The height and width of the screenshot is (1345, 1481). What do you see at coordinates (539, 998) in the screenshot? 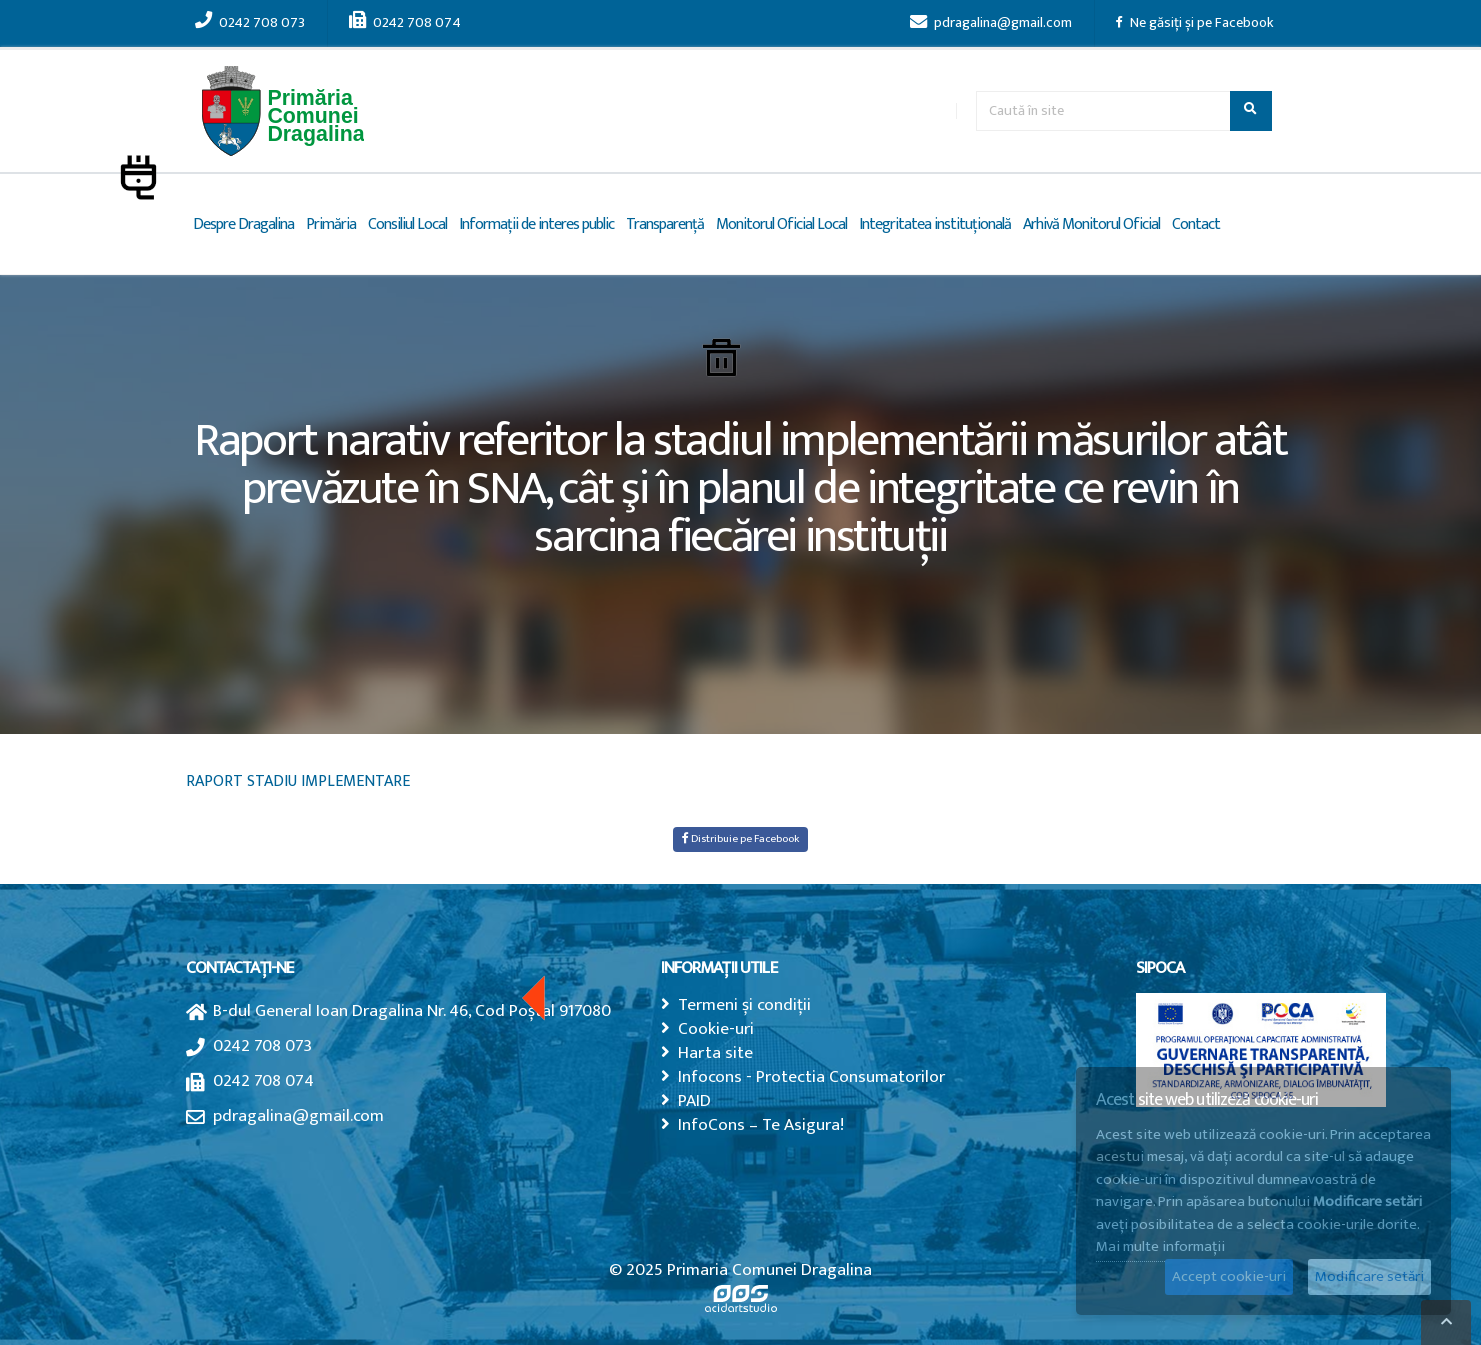
I see `navigate to the previous item` at bounding box center [539, 998].